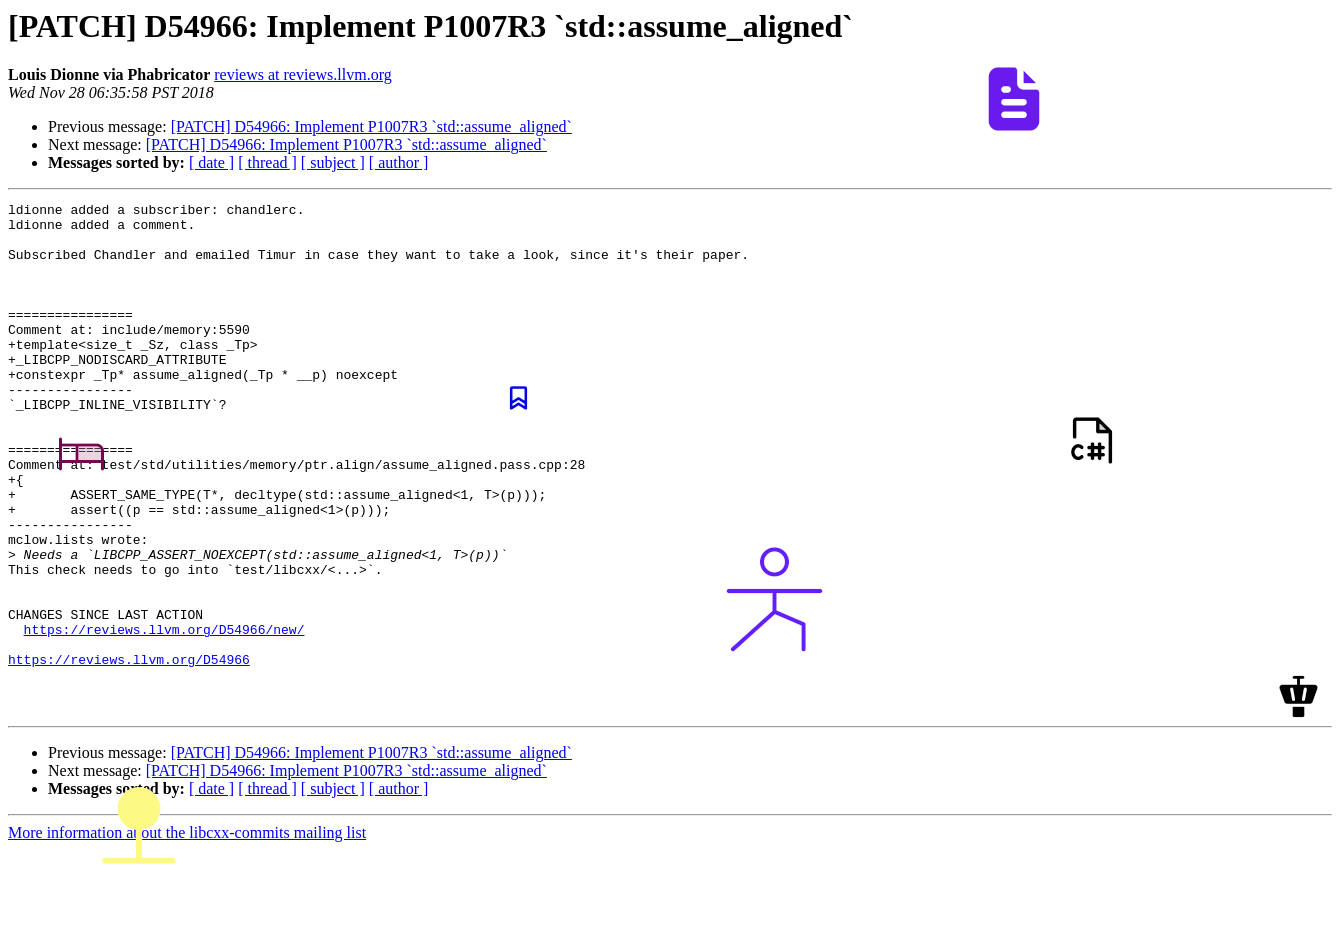 This screenshot has width=1340, height=952. Describe the element at coordinates (518, 397) in the screenshot. I see `save this item for later` at that location.